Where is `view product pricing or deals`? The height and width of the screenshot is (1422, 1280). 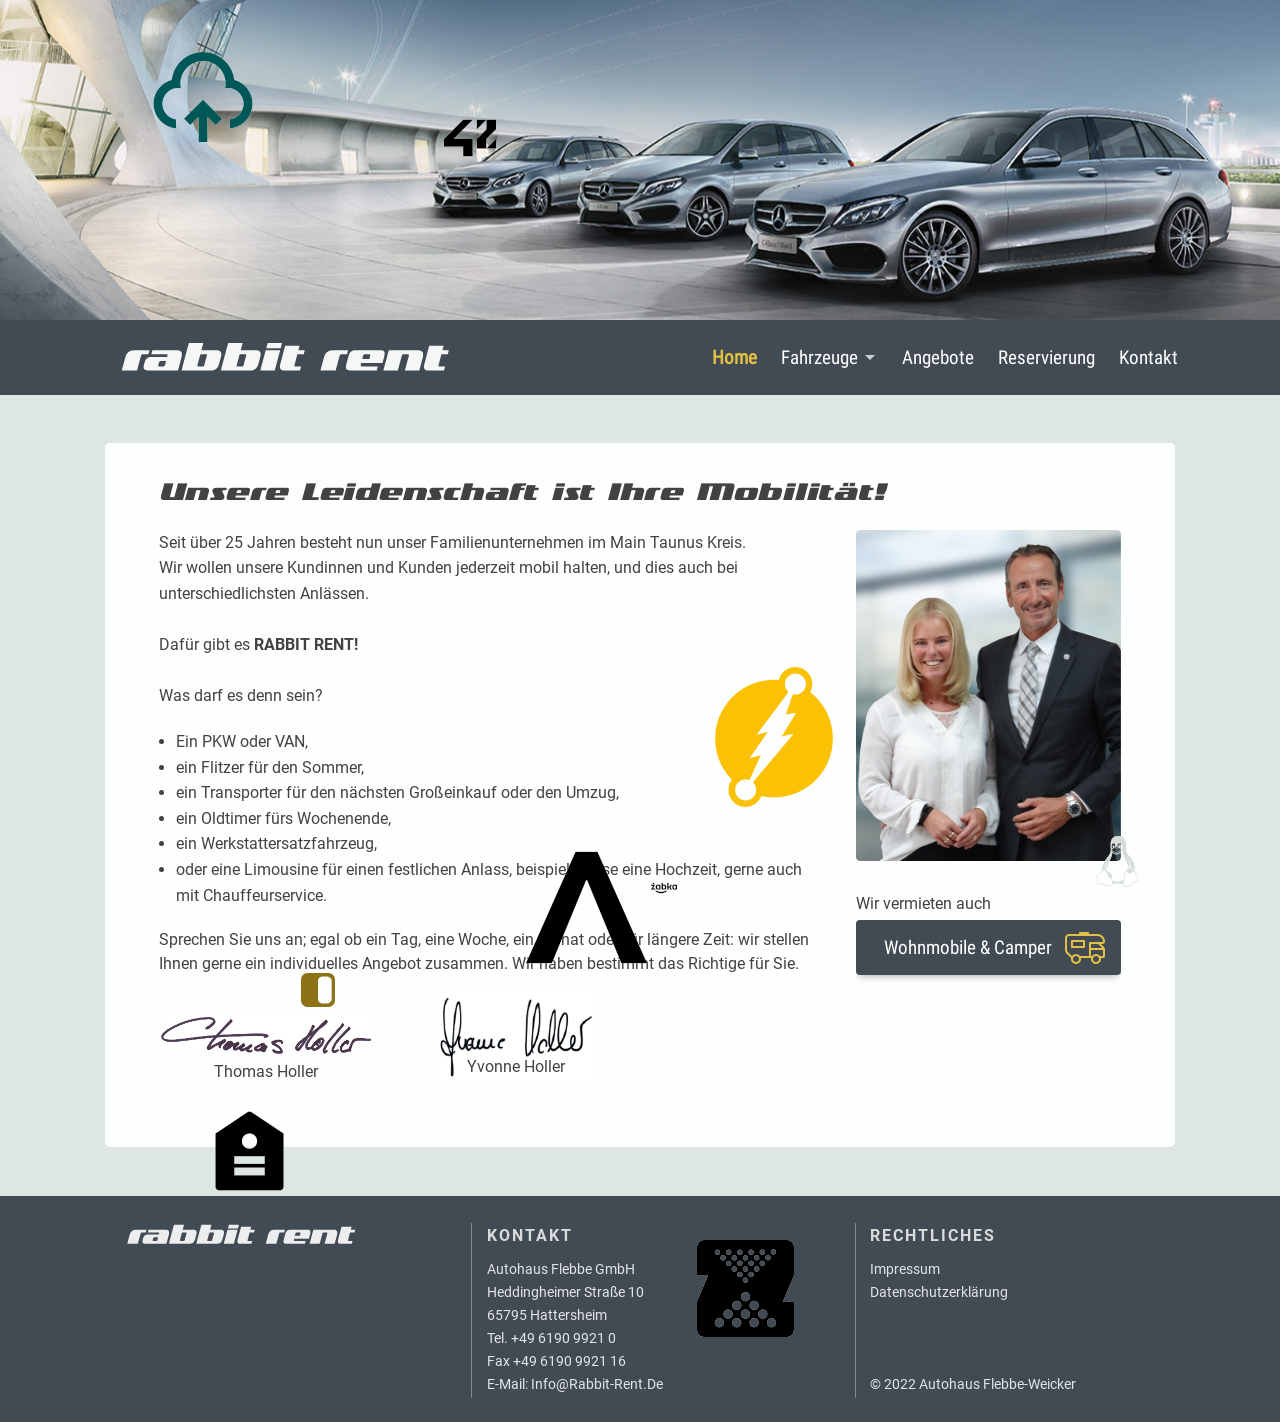
view product pricing or deals is located at coordinates (249, 1152).